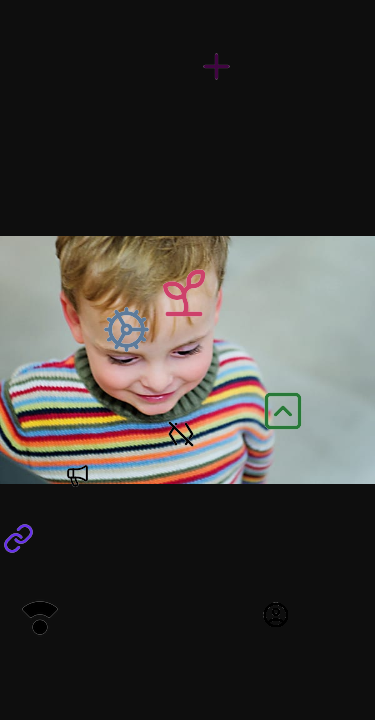  I want to click on disable code or markup view, so click(181, 434).